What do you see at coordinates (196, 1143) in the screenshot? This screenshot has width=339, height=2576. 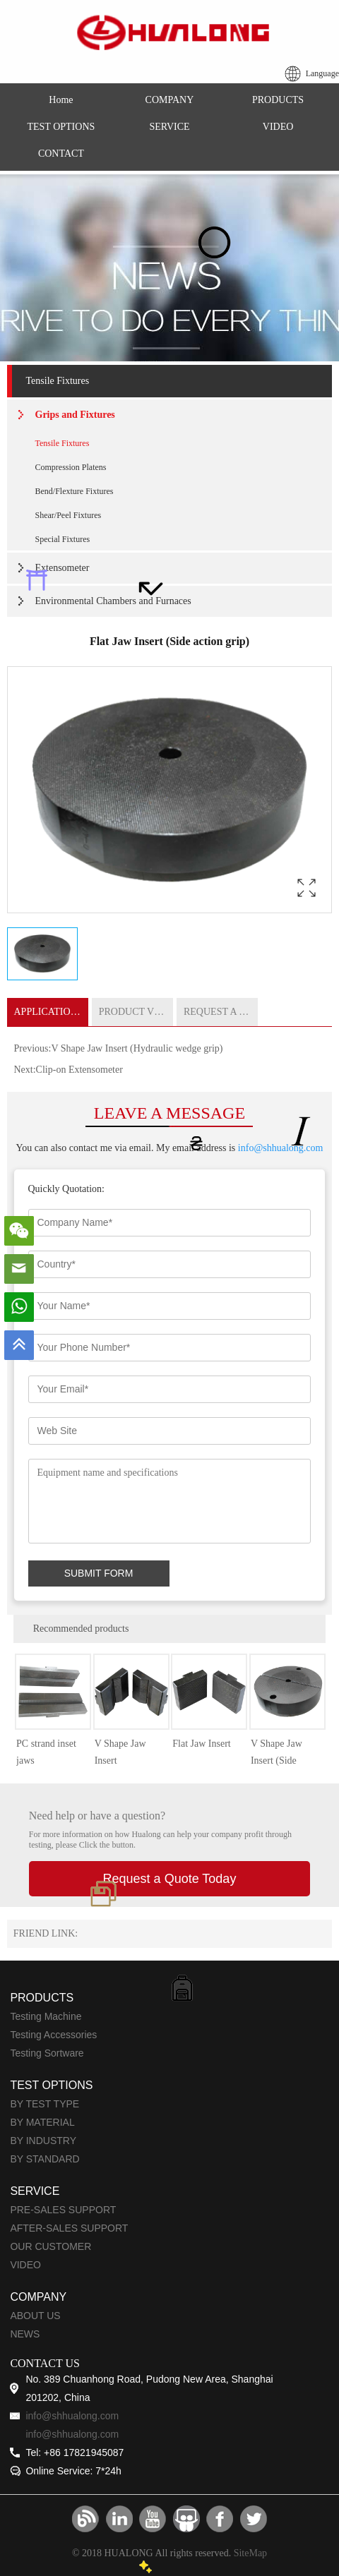 I see `indicates Ukrainian hryvnia currency` at bounding box center [196, 1143].